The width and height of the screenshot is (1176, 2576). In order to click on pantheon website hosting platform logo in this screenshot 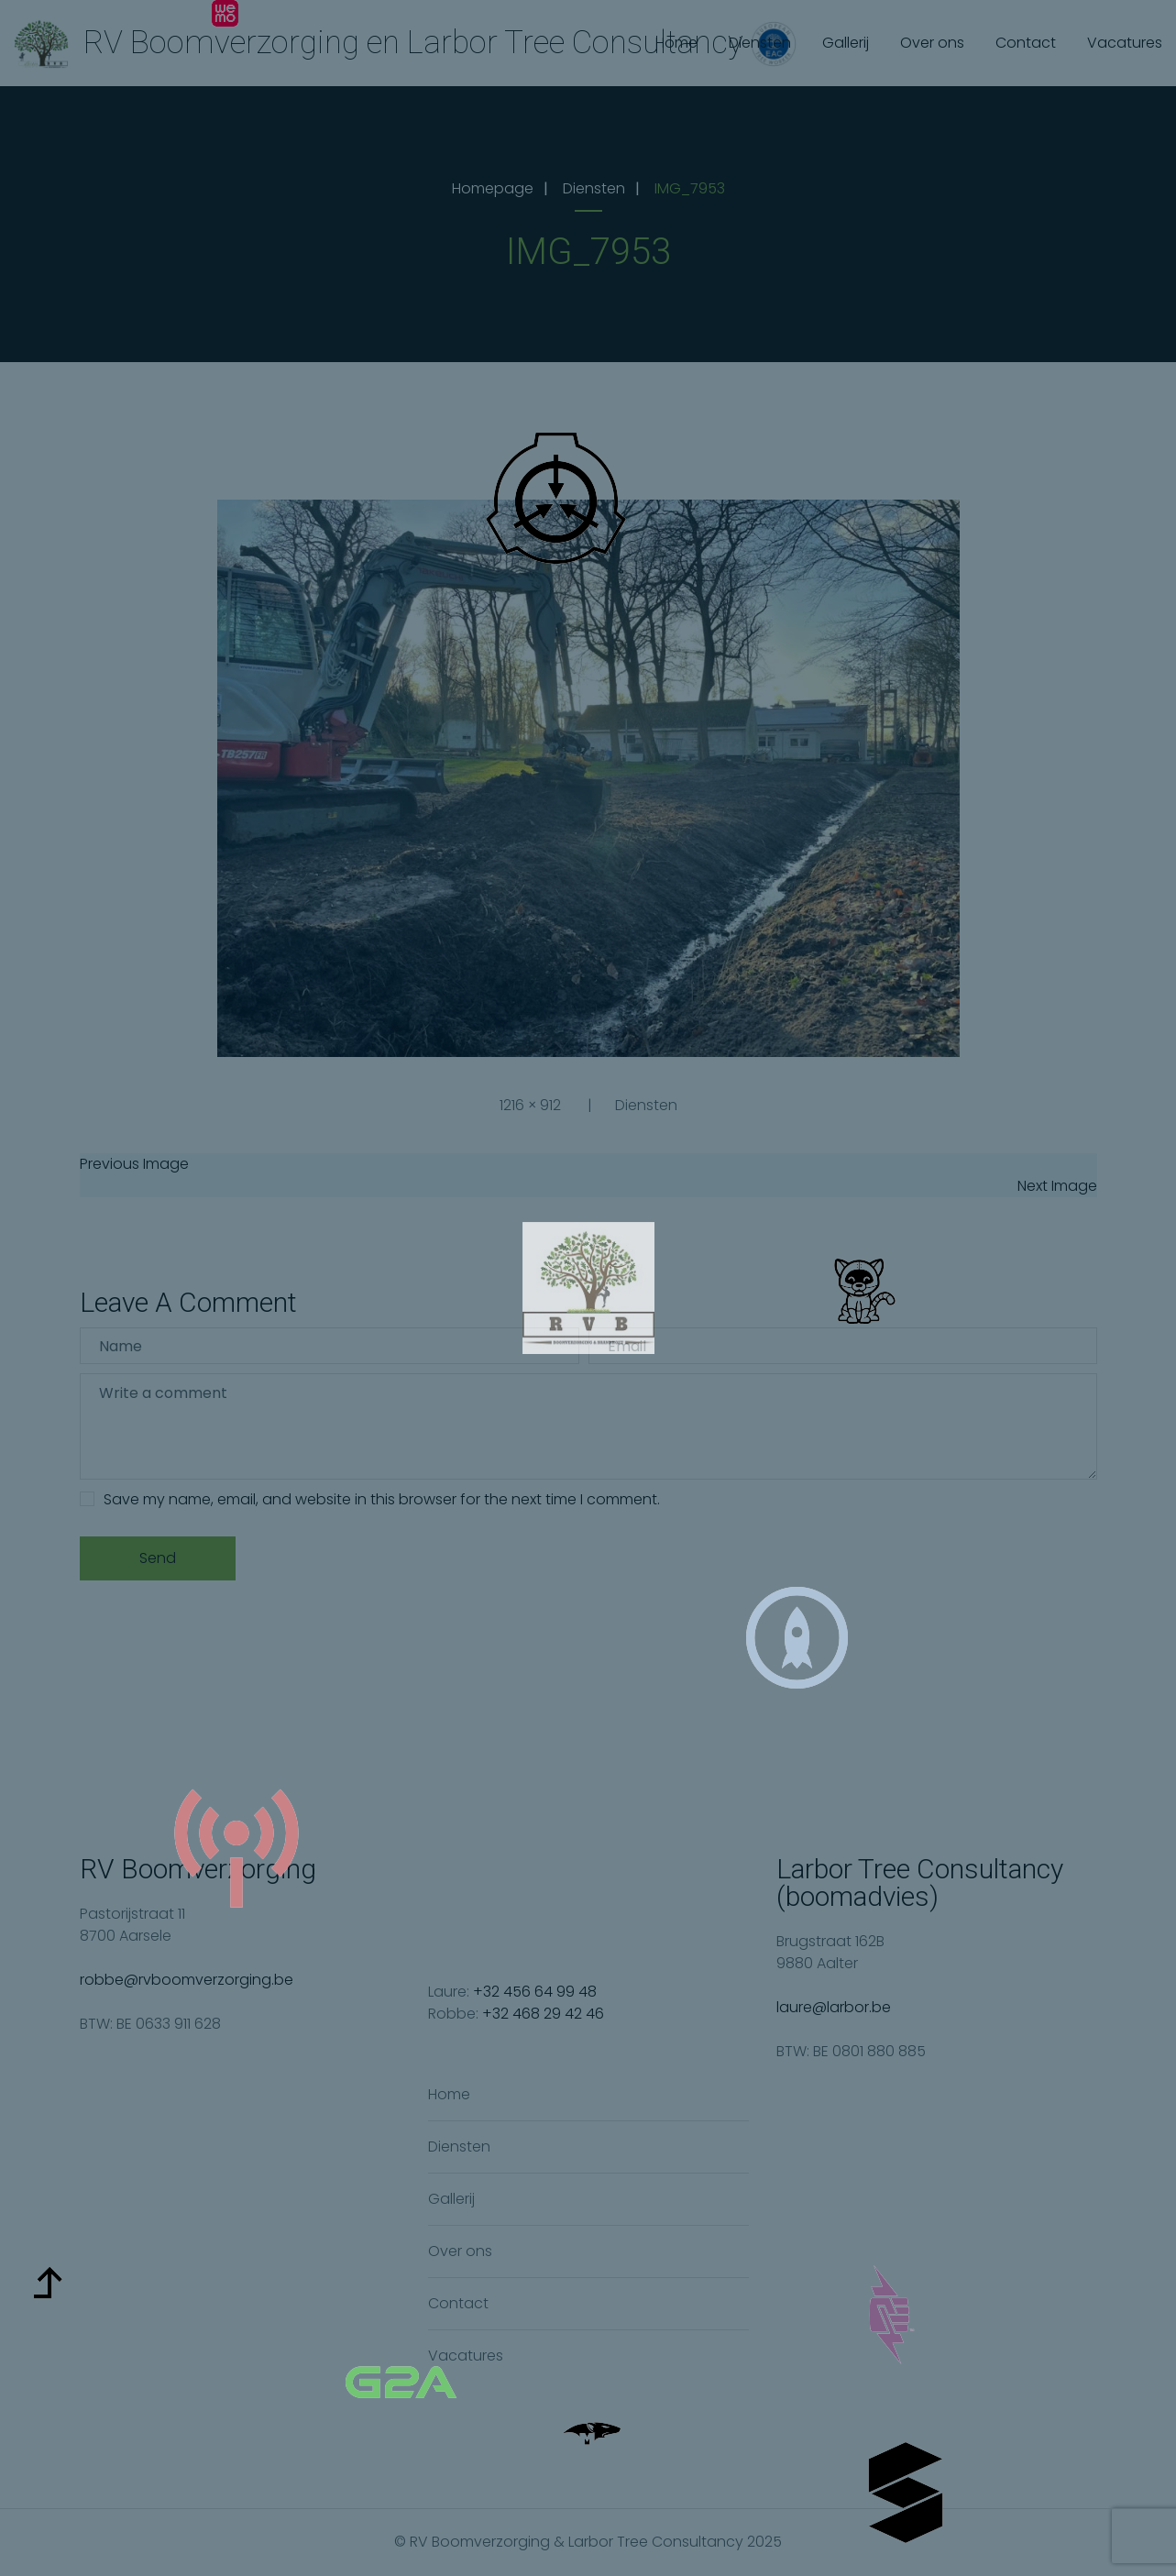, I will do `click(892, 2315)`.